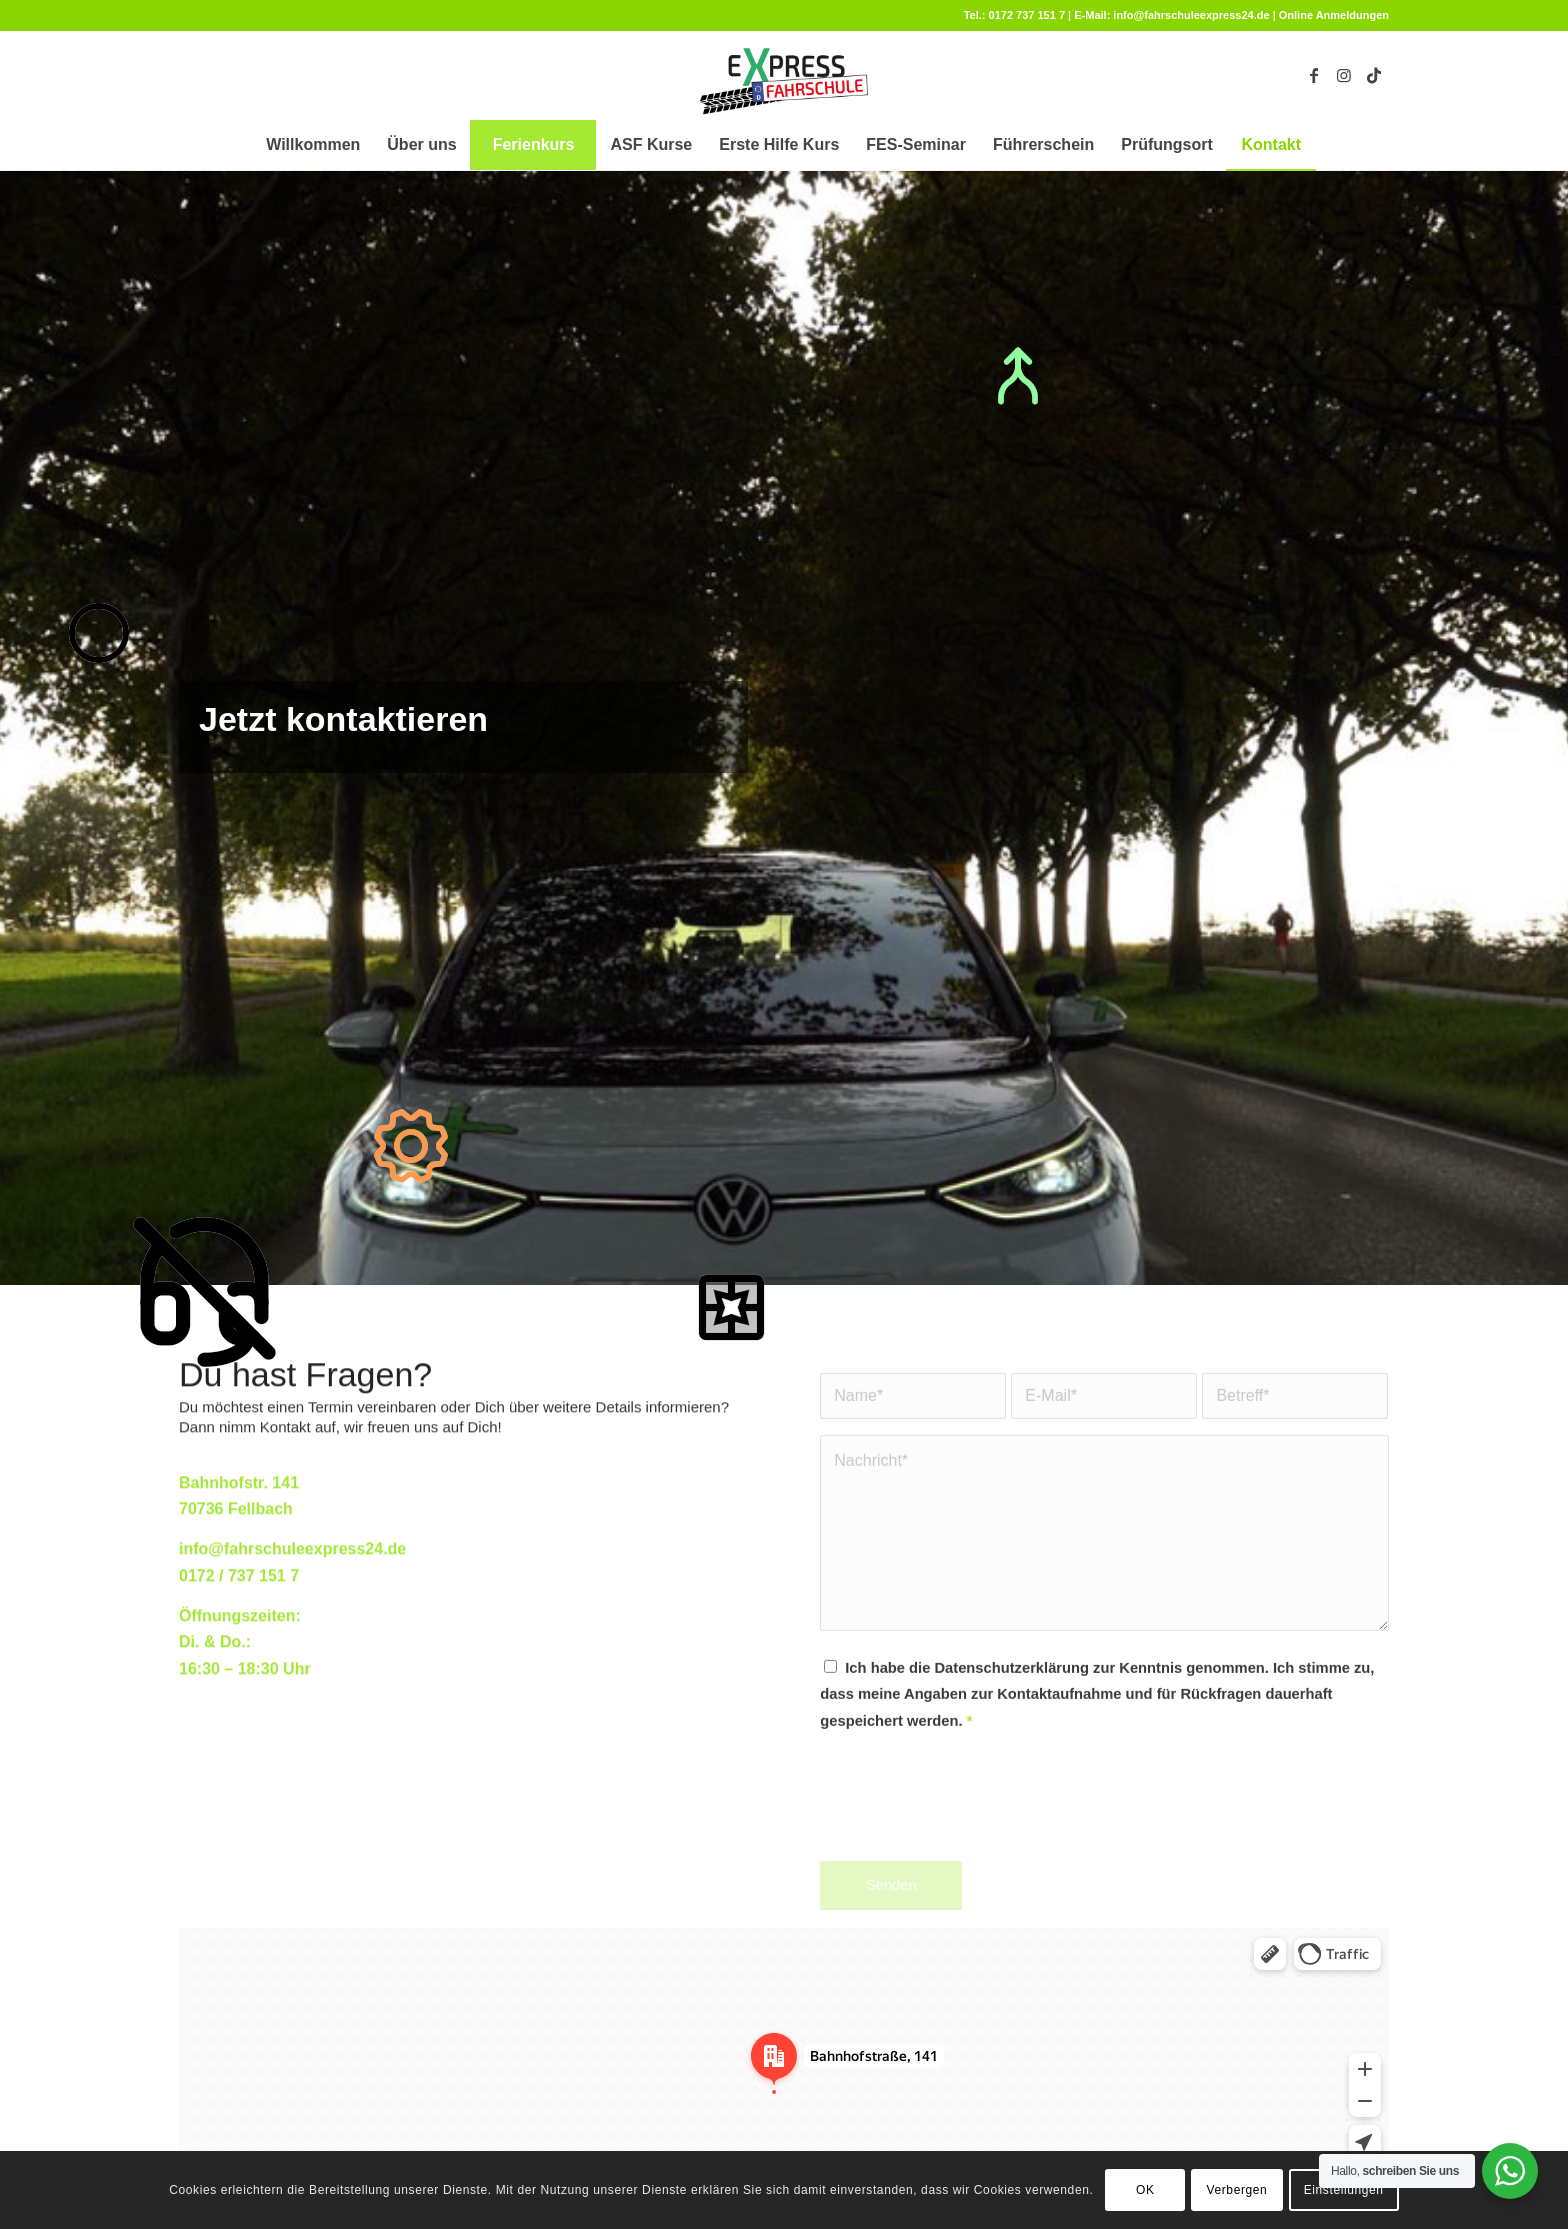 The width and height of the screenshot is (1568, 2229). I want to click on merge branches or paths together, so click(1018, 376).